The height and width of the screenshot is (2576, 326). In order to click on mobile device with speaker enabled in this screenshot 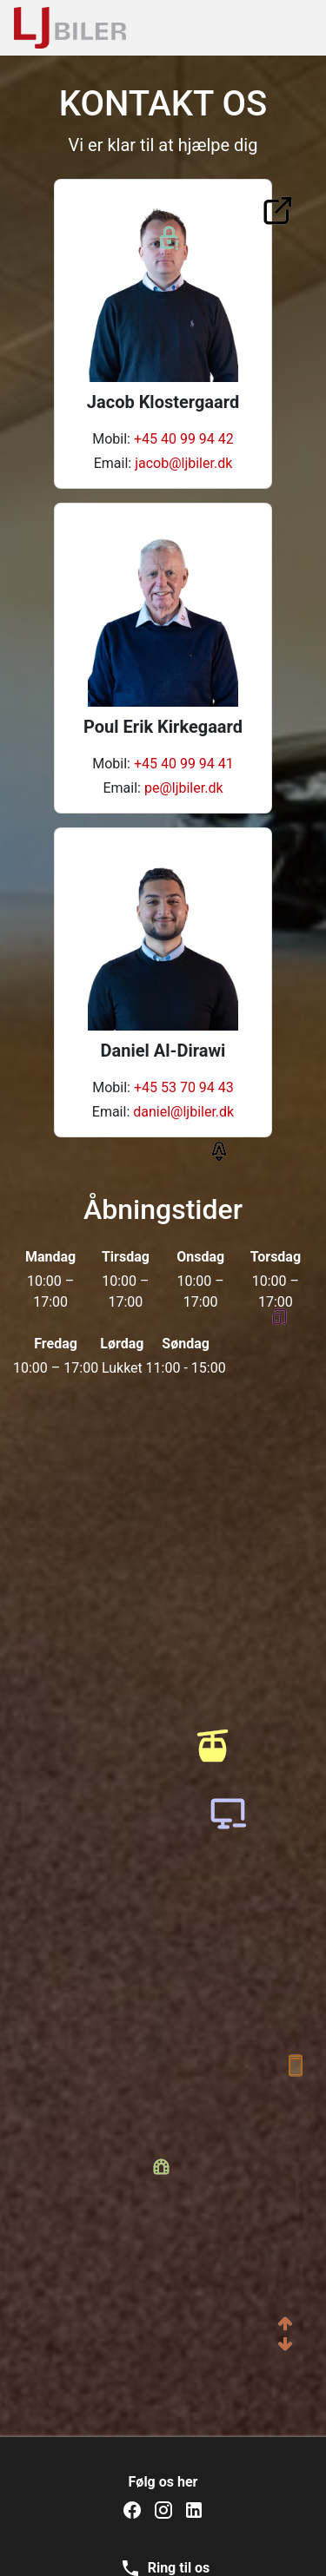, I will do `click(296, 2065)`.